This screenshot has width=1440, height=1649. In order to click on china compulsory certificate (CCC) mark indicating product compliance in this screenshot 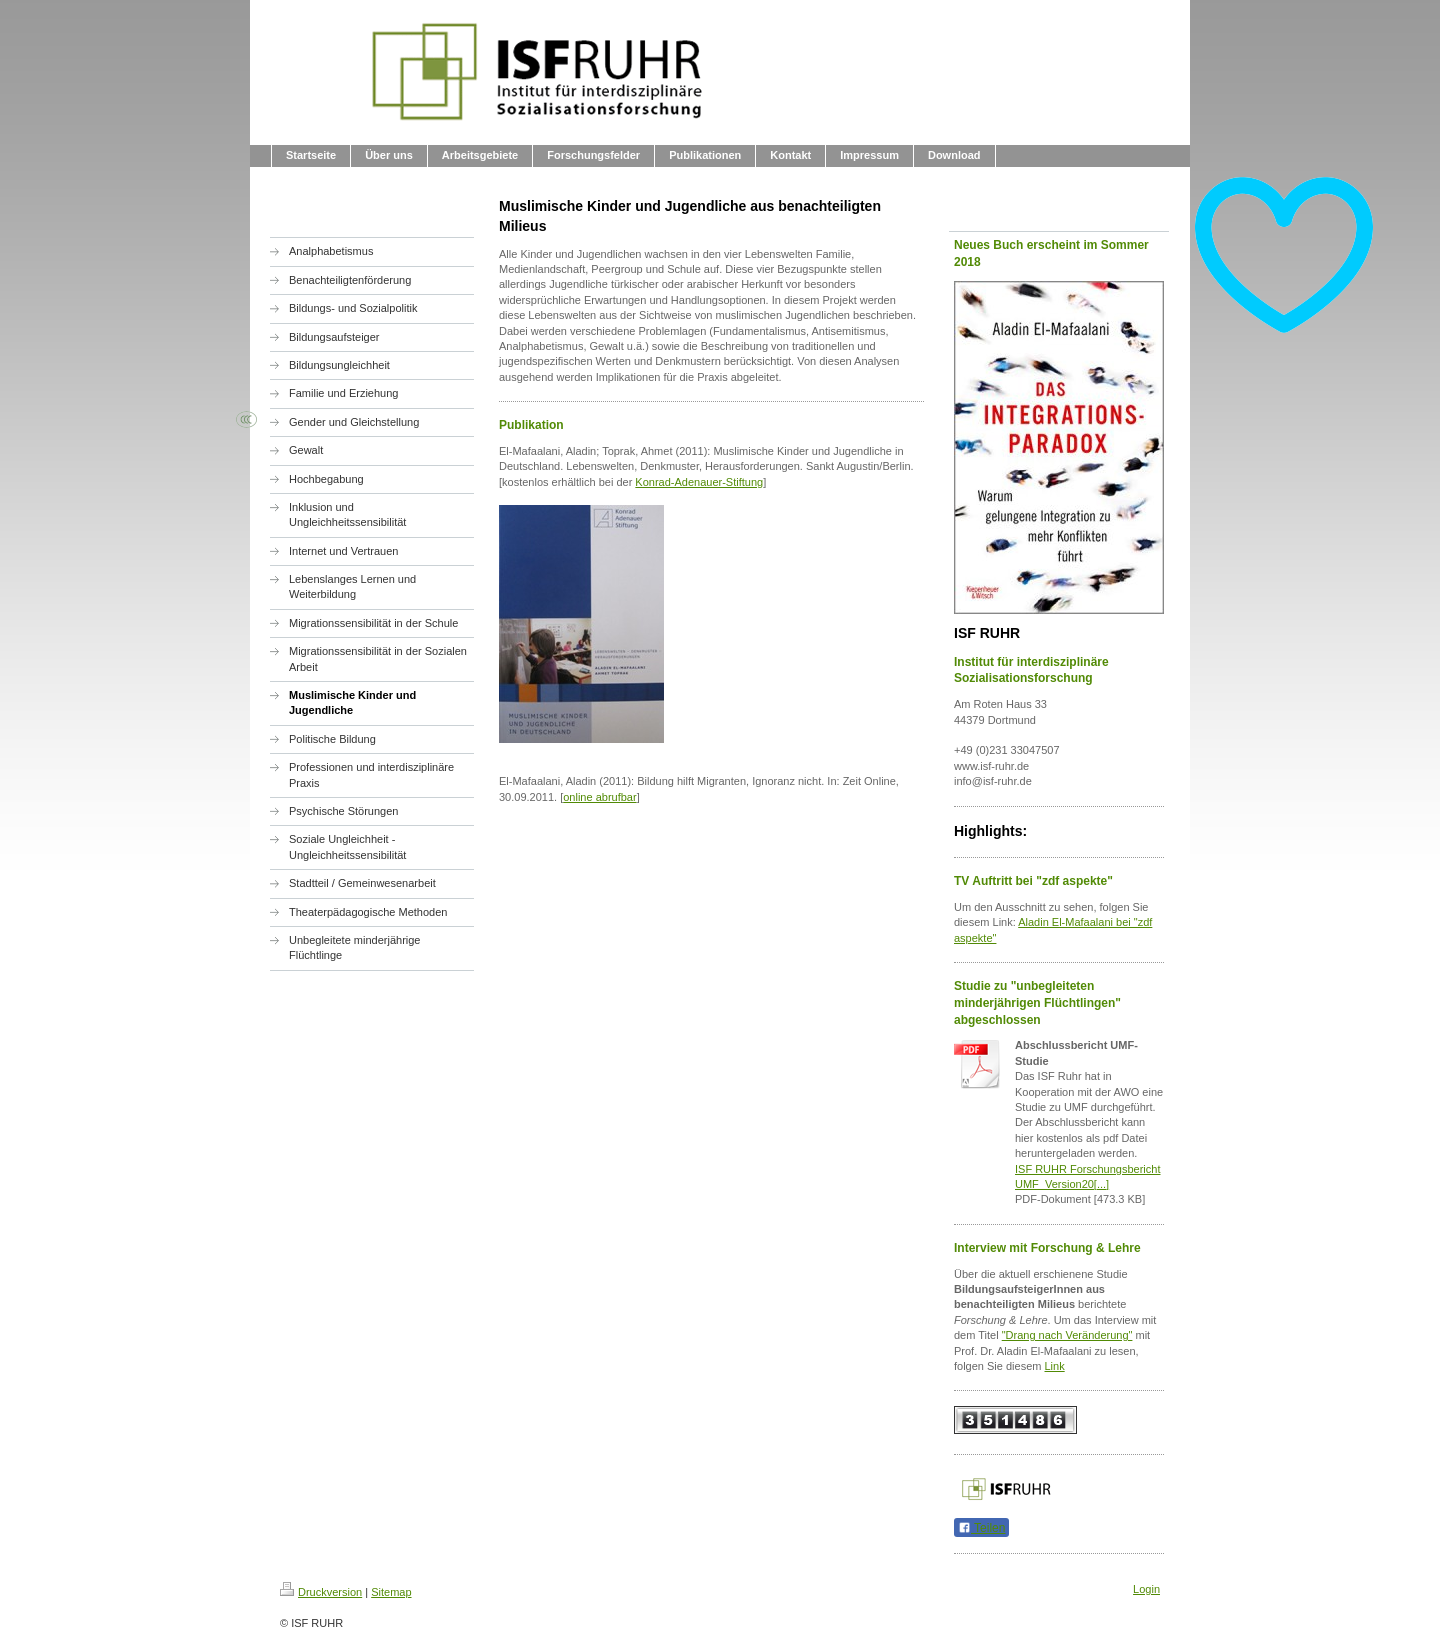, I will do `click(246, 419)`.